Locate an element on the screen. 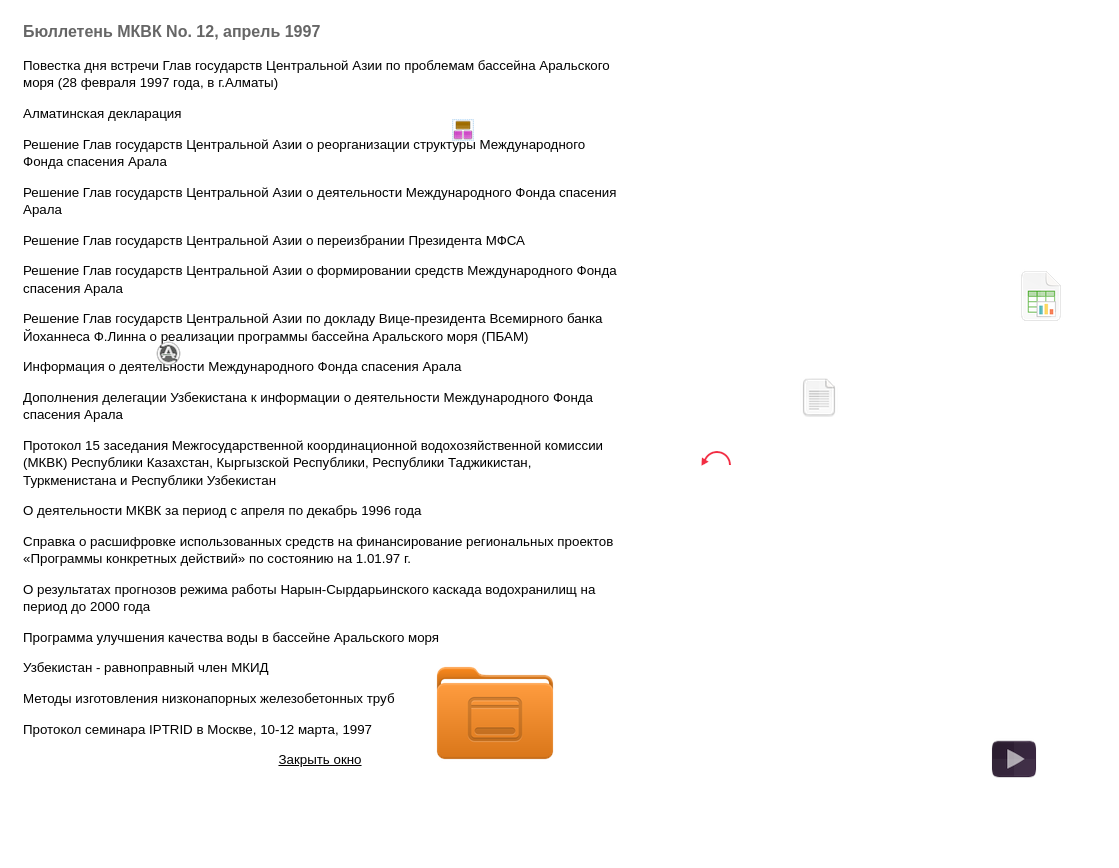 Image resolution: width=1119 pixels, height=868 pixels. select all items in the current view is located at coordinates (463, 130).